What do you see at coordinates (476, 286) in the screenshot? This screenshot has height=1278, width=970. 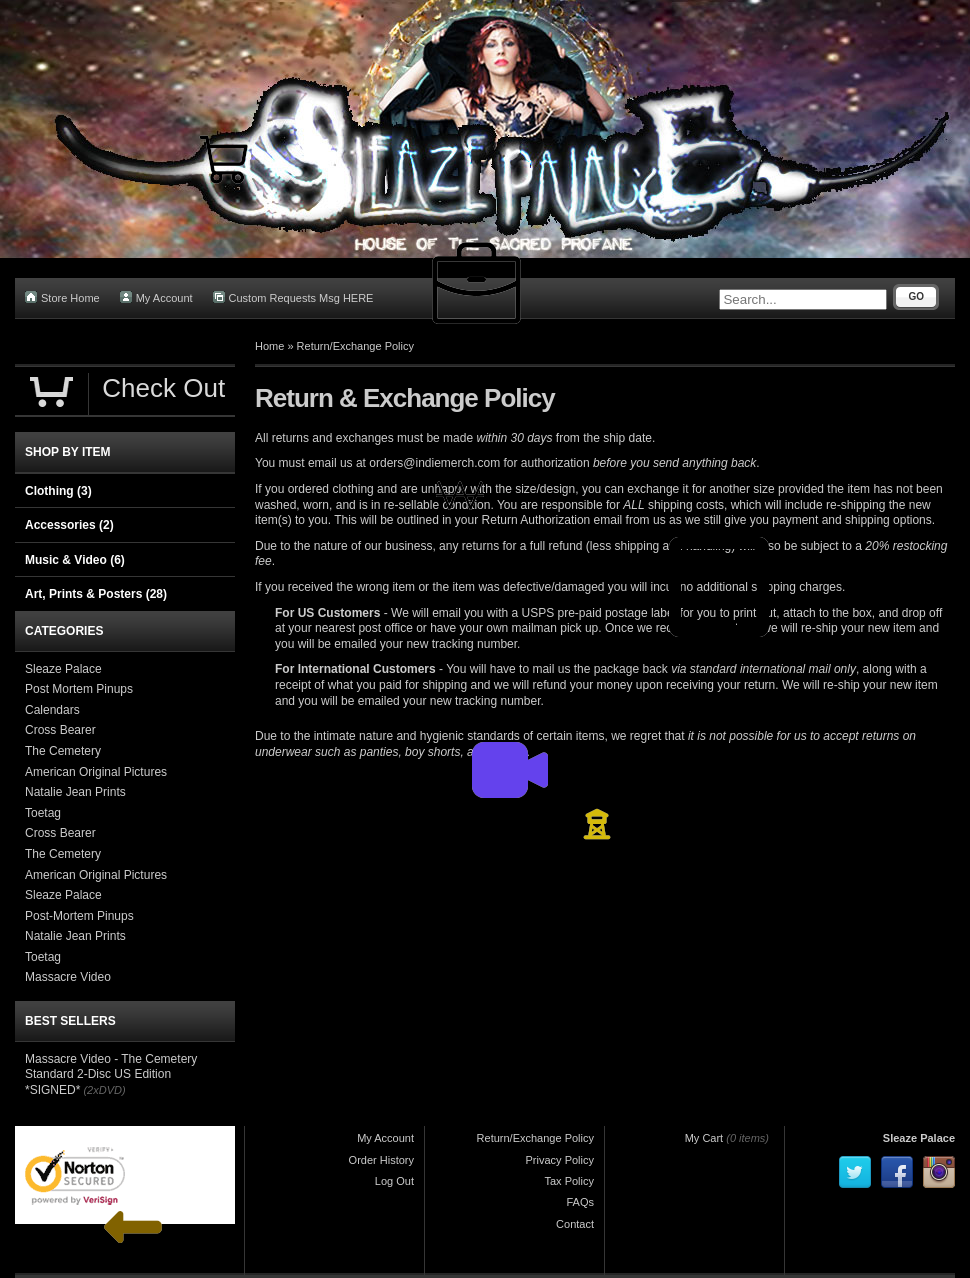 I see `access work or business-related features` at bounding box center [476, 286].